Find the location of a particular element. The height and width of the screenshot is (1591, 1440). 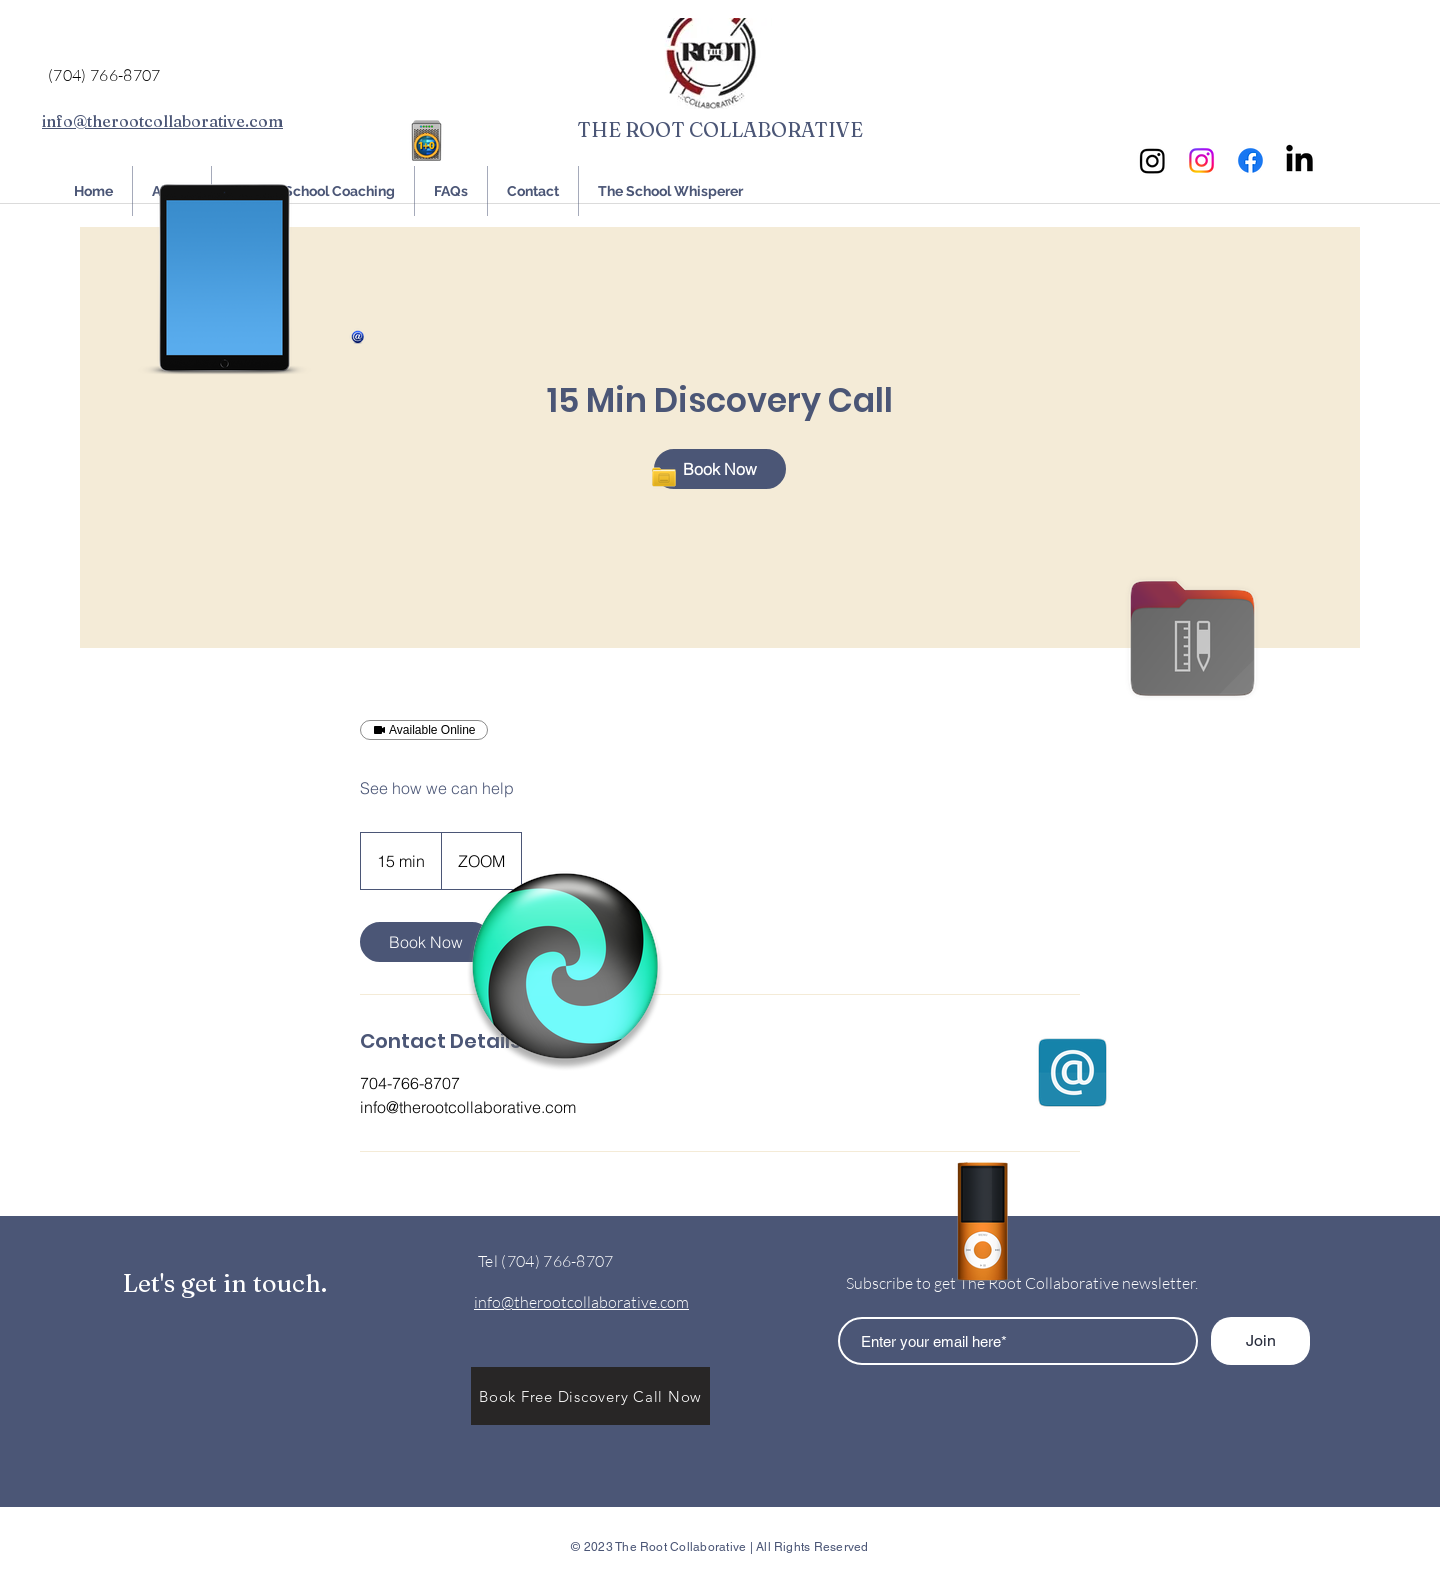

open templates folder is located at coordinates (1192, 638).